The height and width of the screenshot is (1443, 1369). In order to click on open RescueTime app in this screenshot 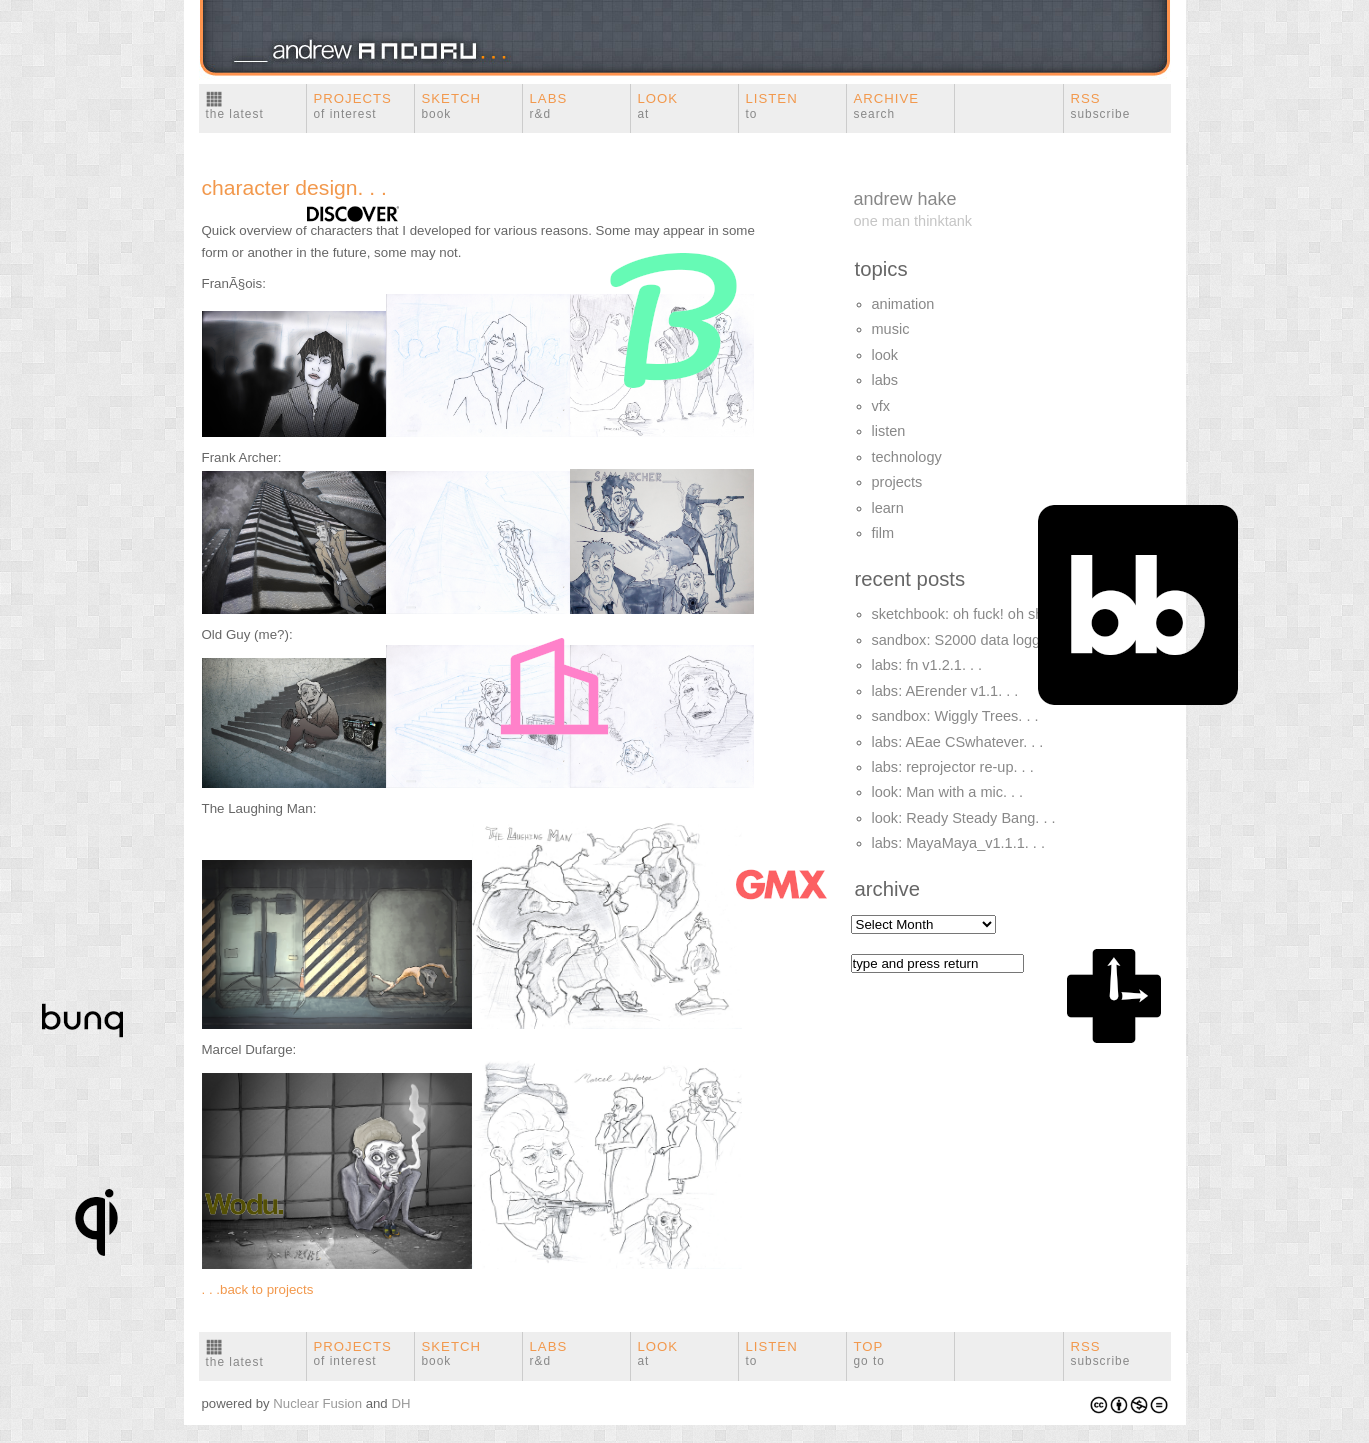, I will do `click(1114, 996)`.